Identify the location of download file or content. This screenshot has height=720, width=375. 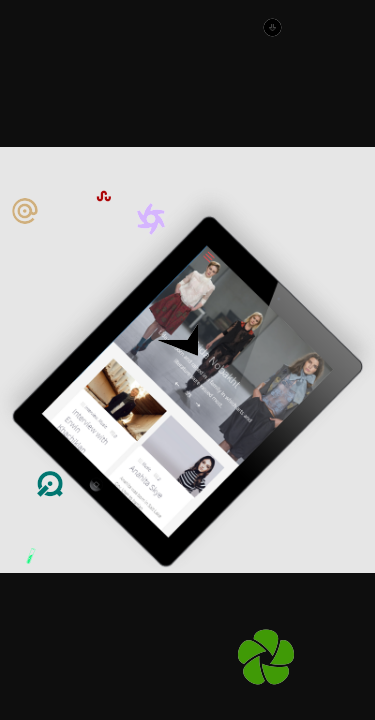
(272, 27).